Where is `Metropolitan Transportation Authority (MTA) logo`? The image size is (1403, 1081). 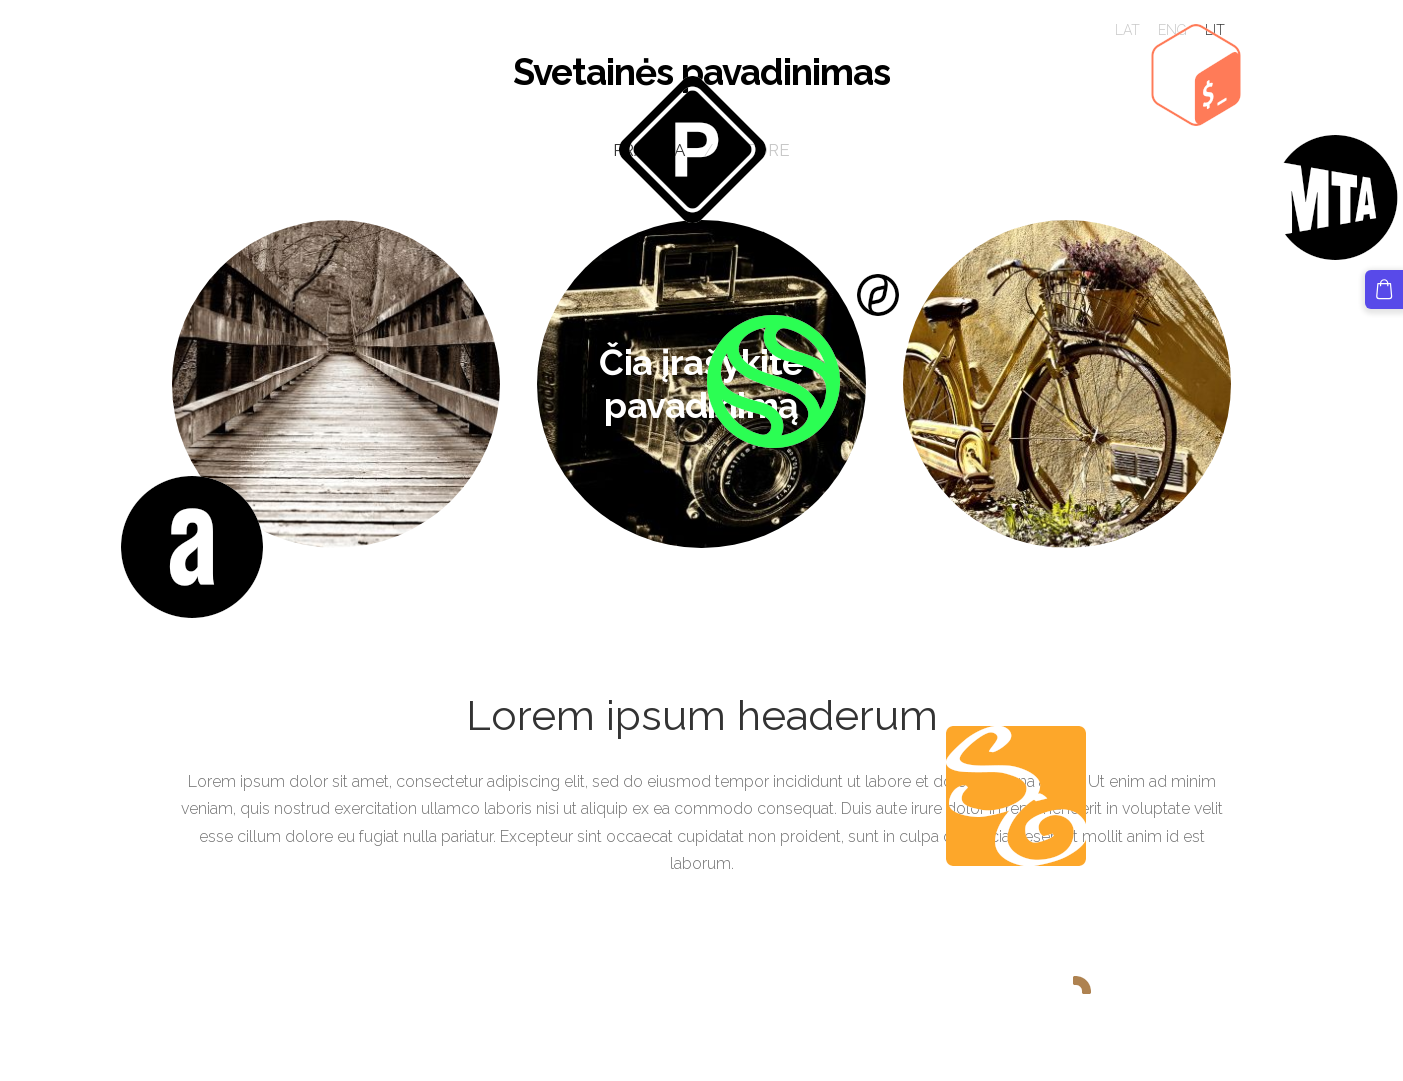 Metropolitan Transportation Authority (MTA) logo is located at coordinates (1340, 197).